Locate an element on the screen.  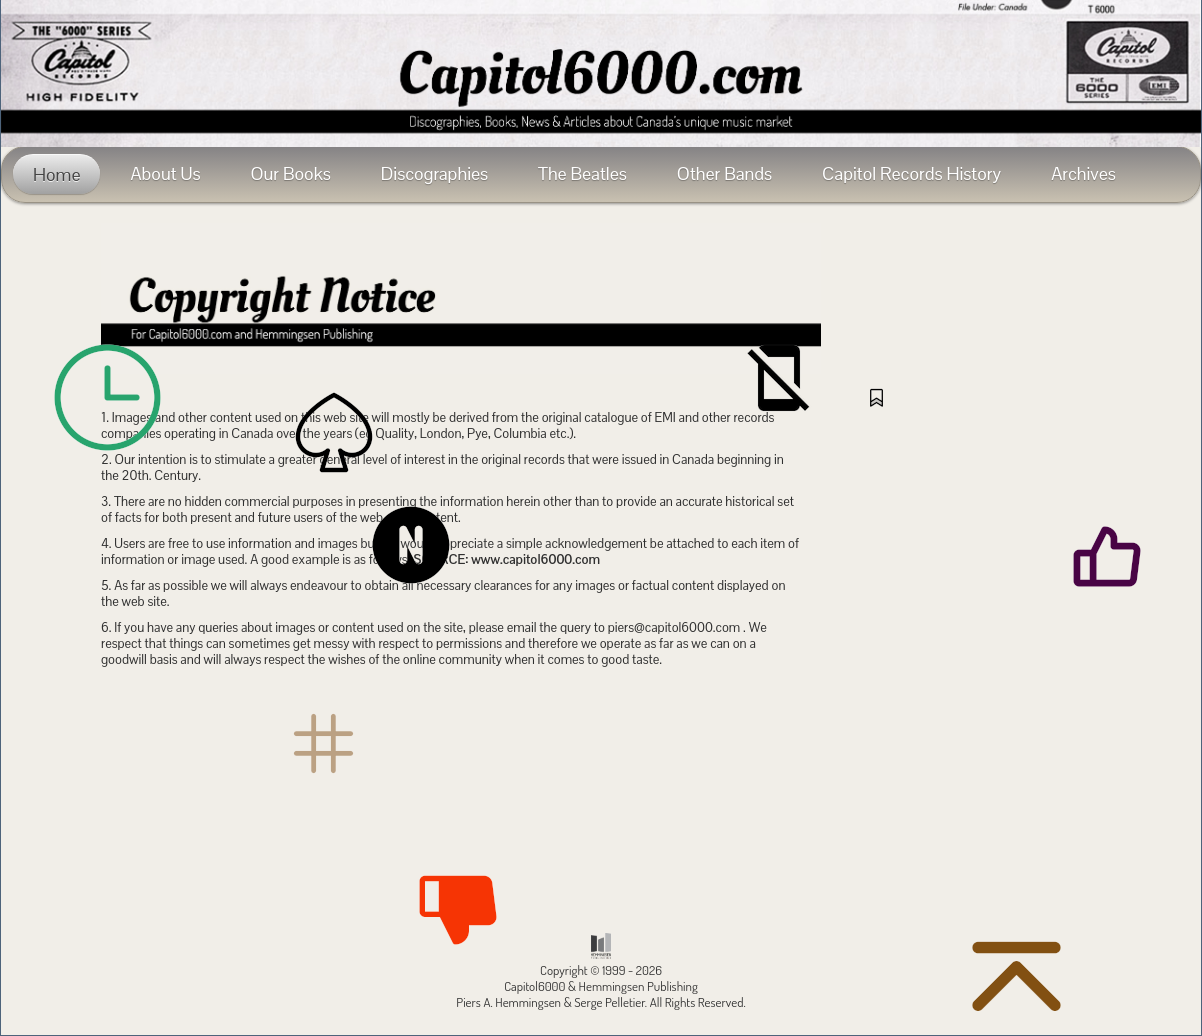
collapse or minimize a section is located at coordinates (1016, 974).